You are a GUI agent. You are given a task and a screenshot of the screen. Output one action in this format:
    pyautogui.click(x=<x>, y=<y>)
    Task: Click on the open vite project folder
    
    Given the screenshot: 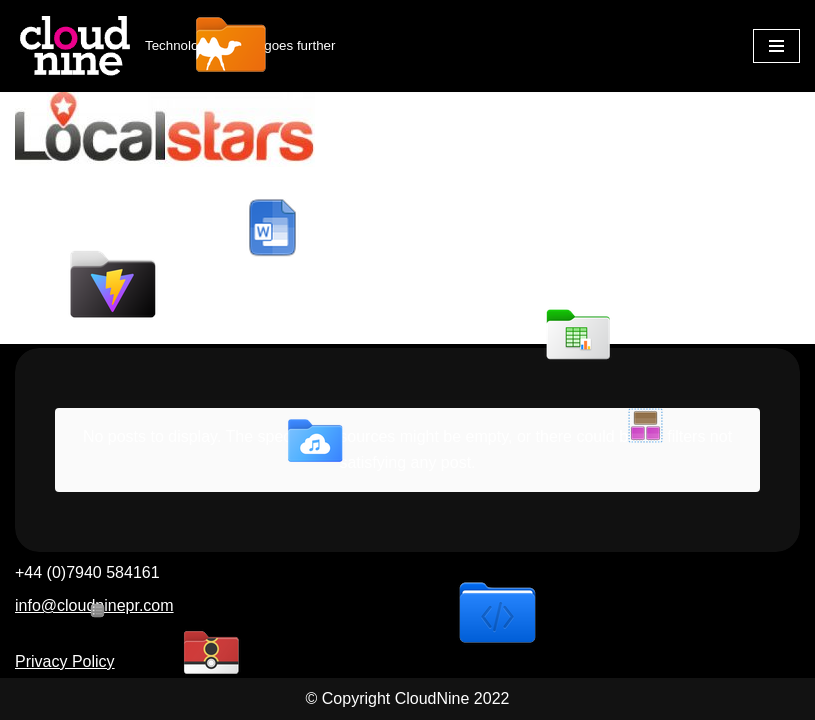 What is the action you would take?
    pyautogui.click(x=112, y=286)
    